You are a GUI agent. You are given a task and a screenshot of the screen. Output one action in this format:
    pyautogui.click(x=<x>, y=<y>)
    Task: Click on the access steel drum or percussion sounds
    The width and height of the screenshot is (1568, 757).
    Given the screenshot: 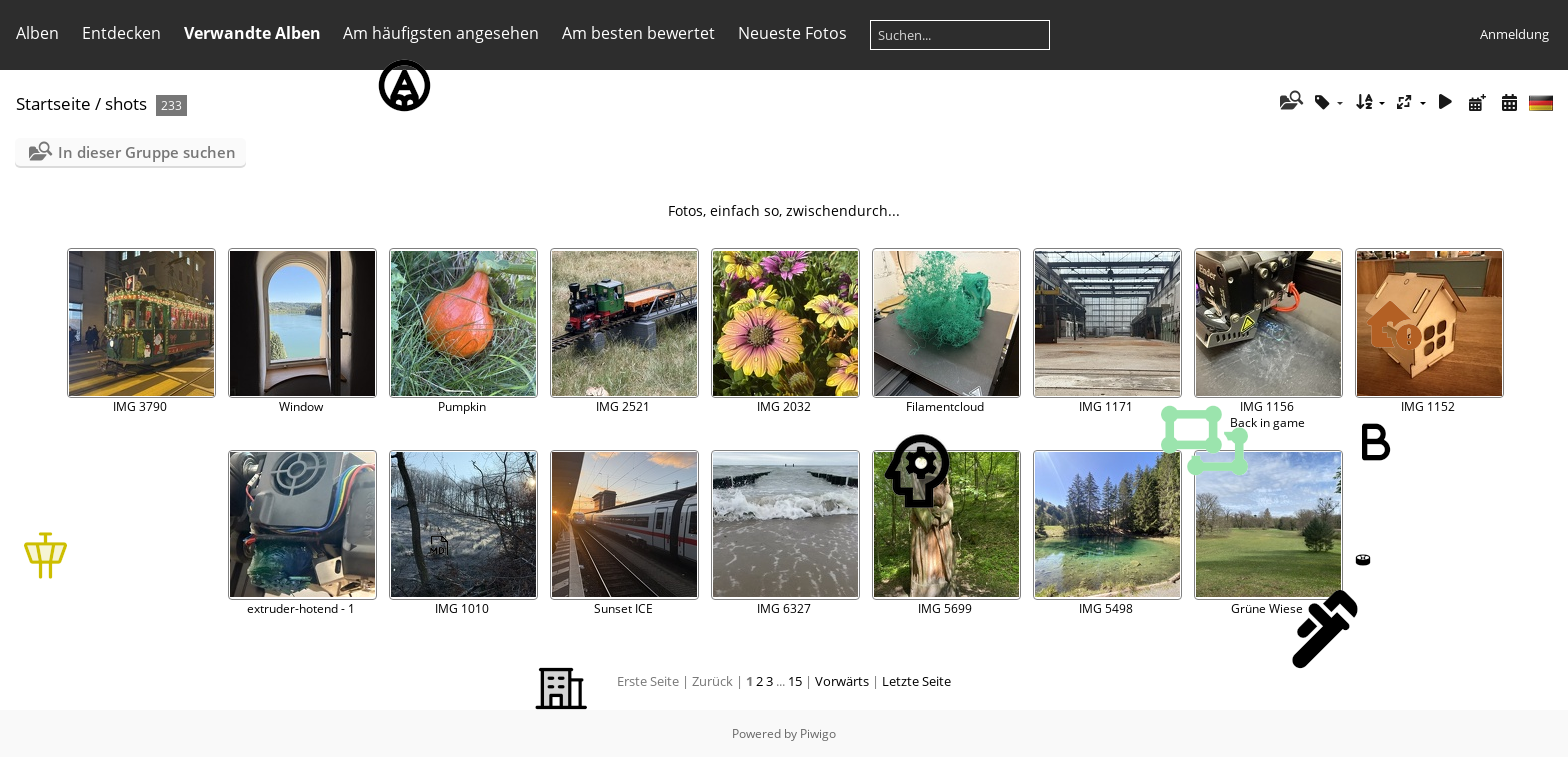 What is the action you would take?
    pyautogui.click(x=1363, y=560)
    